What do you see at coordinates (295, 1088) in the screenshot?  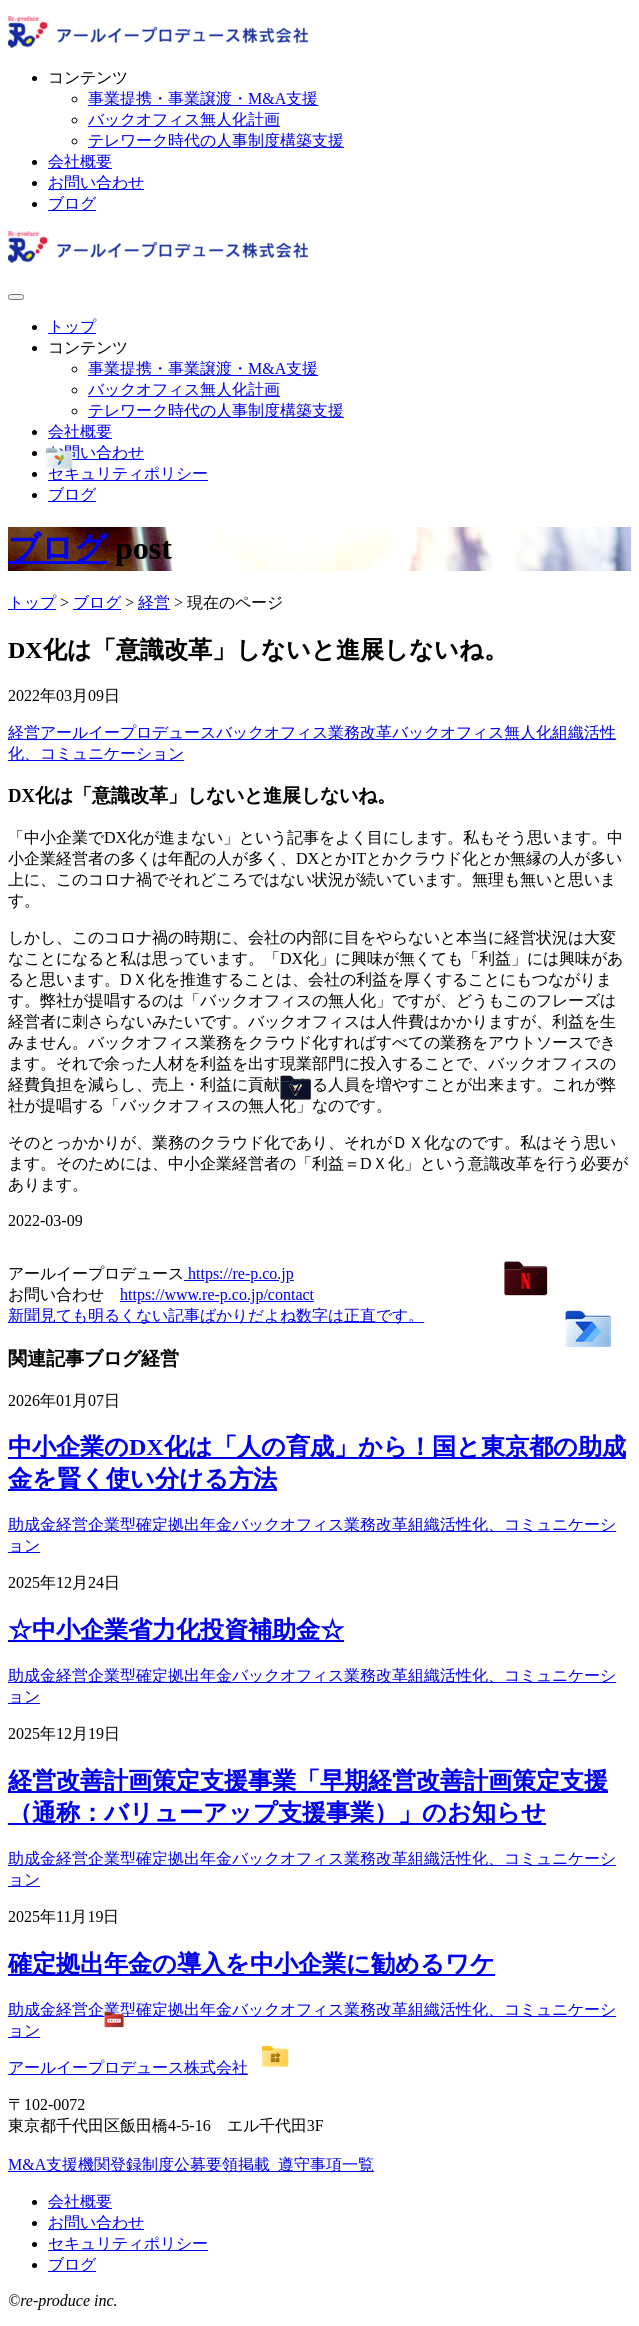 I see `open wondershare videap project files folder` at bounding box center [295, 1088].